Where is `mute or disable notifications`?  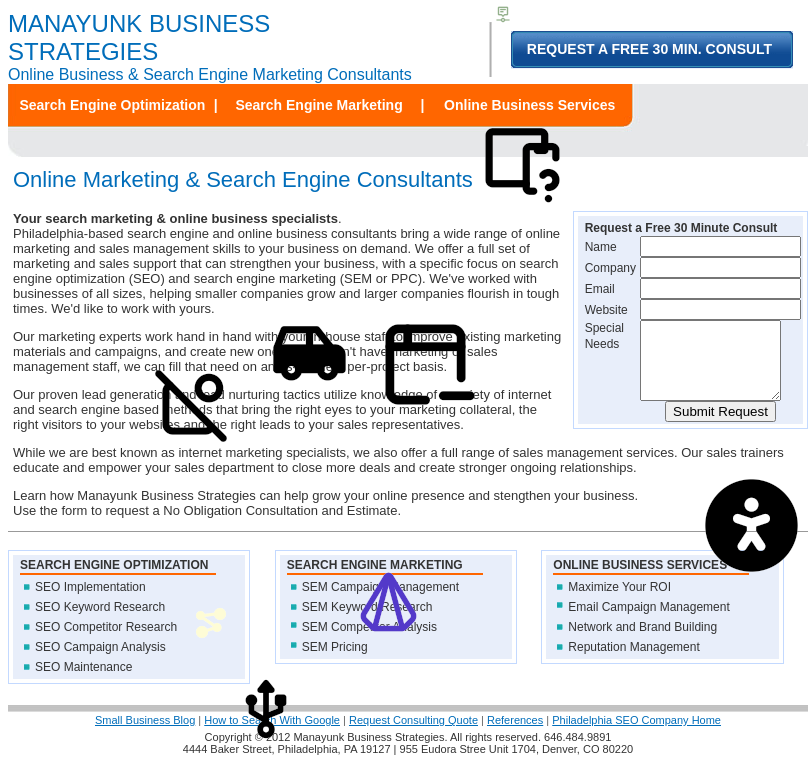 mute or disable notifications is located at coordinates (191, 406).